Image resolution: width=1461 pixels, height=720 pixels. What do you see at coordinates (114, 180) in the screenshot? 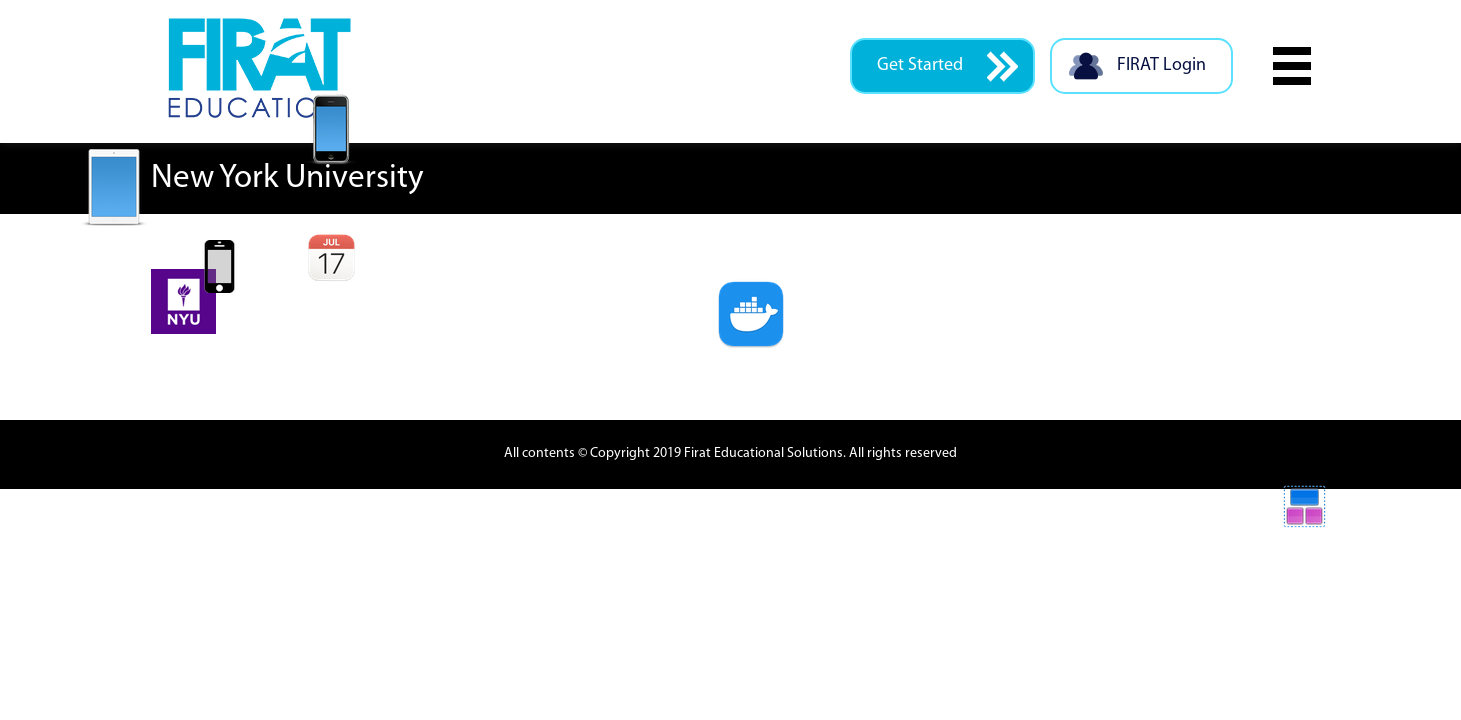
I see `iPad mini 2 device detected` at bounding box center [114, 180].